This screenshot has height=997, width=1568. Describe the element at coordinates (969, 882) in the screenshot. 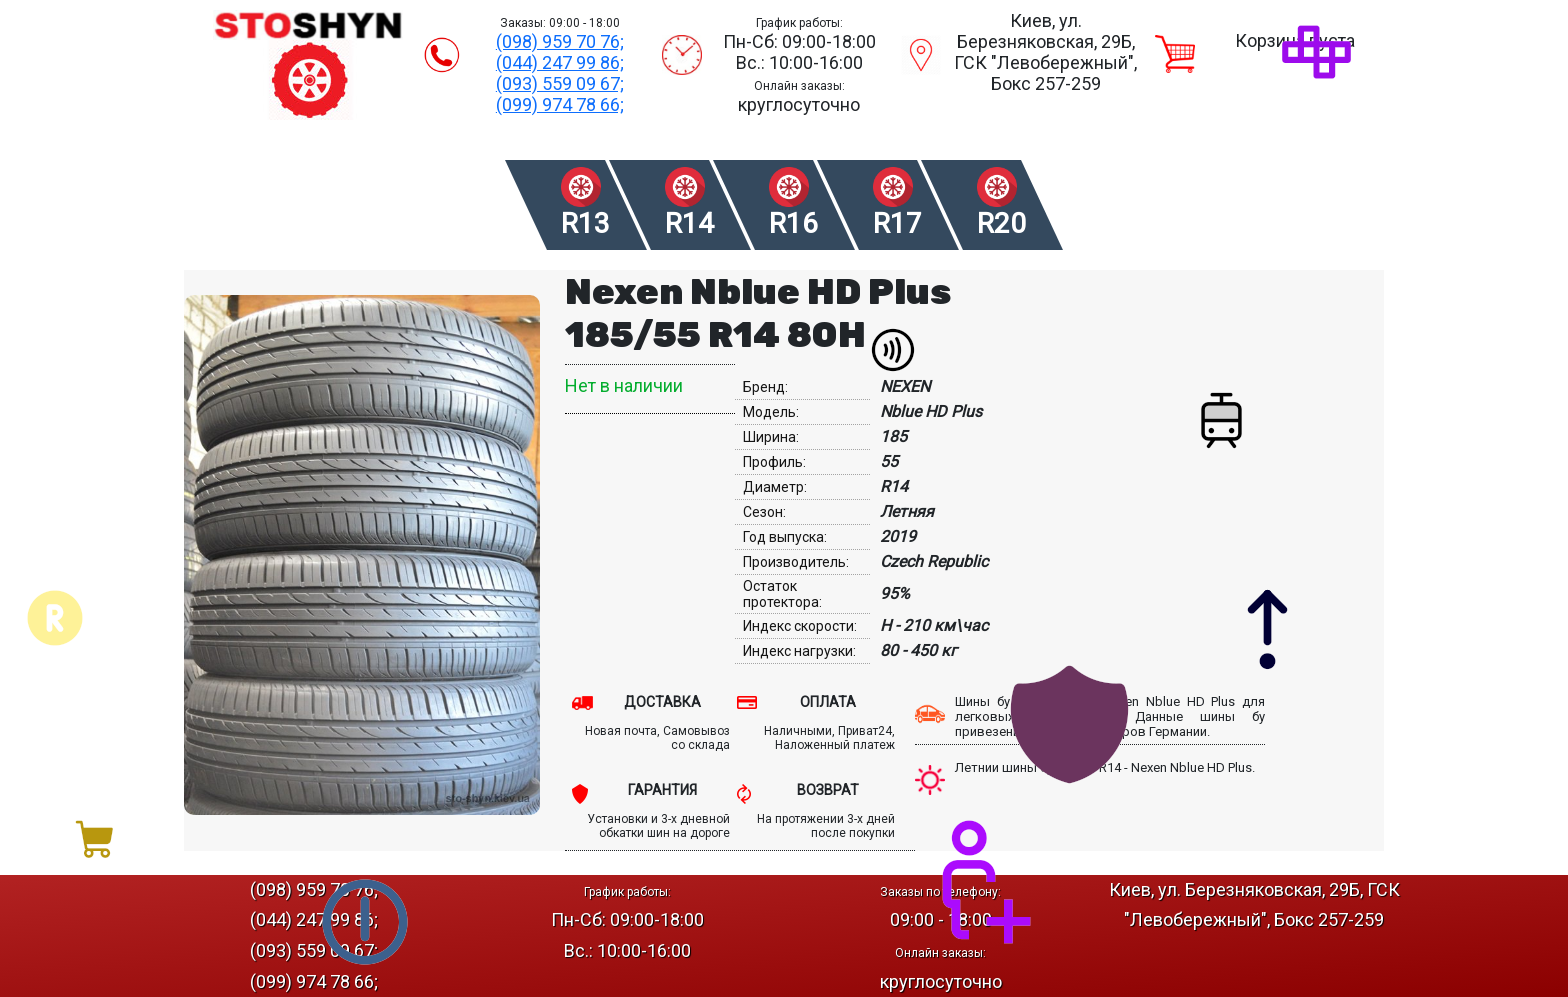

I see `add a new user or contact` at that location.